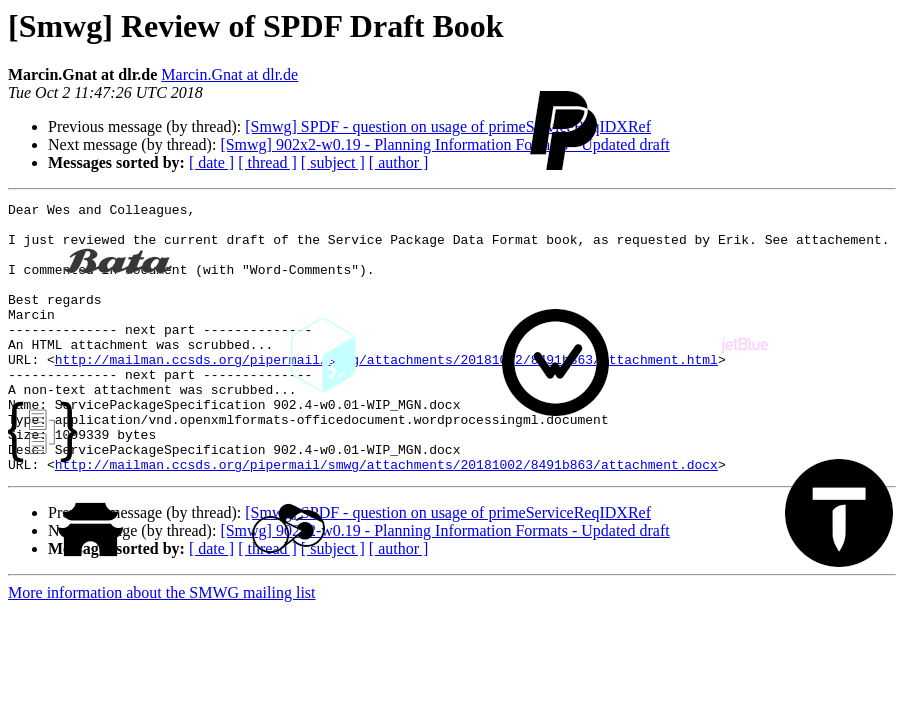 Image resolution: width=904 pixels, height=720 pixels. Describe the element at coordinates (744, 345) in the screenshot. I see `access JetBlue airline services` at that location.